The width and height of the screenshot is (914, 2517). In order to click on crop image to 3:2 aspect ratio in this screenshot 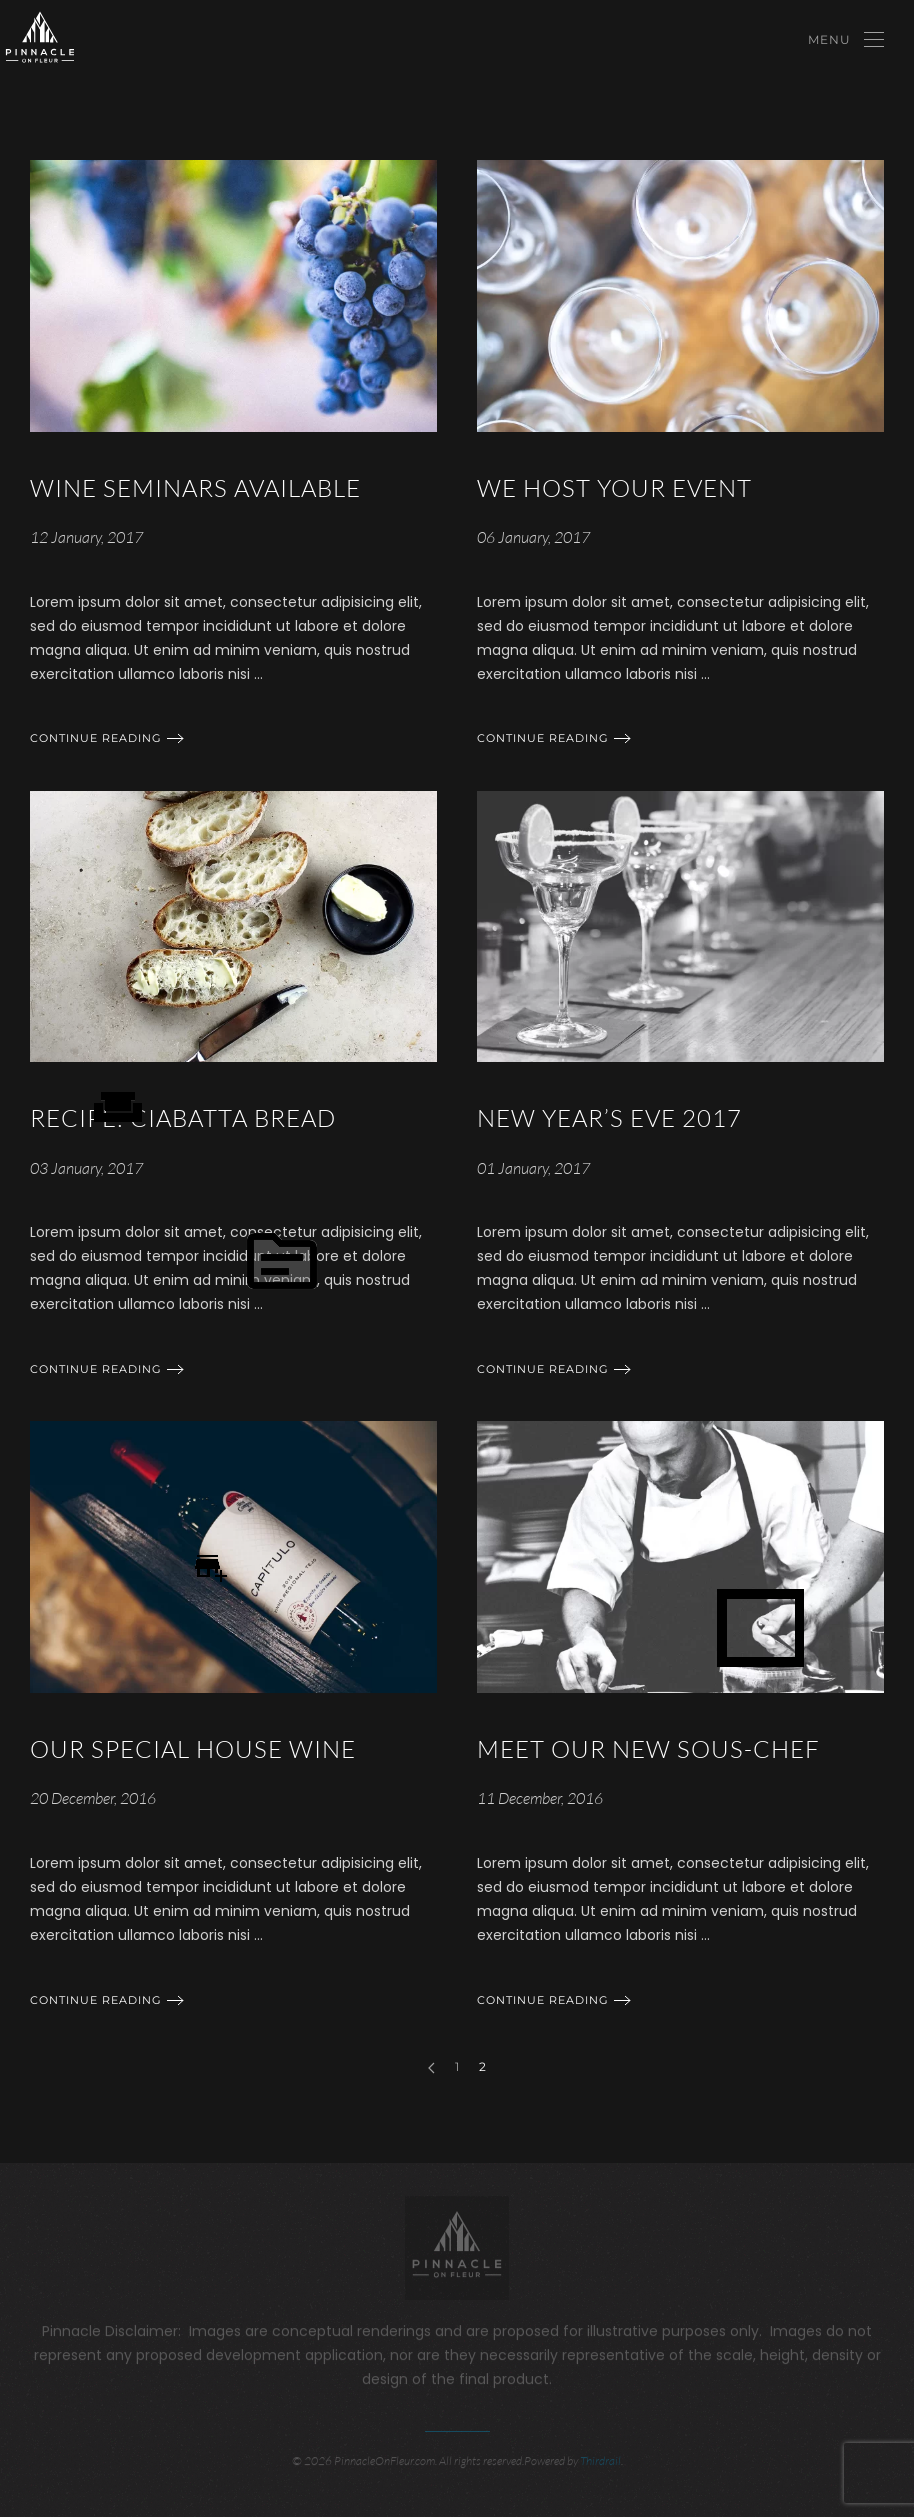, I will do `click(761, 1628)`.